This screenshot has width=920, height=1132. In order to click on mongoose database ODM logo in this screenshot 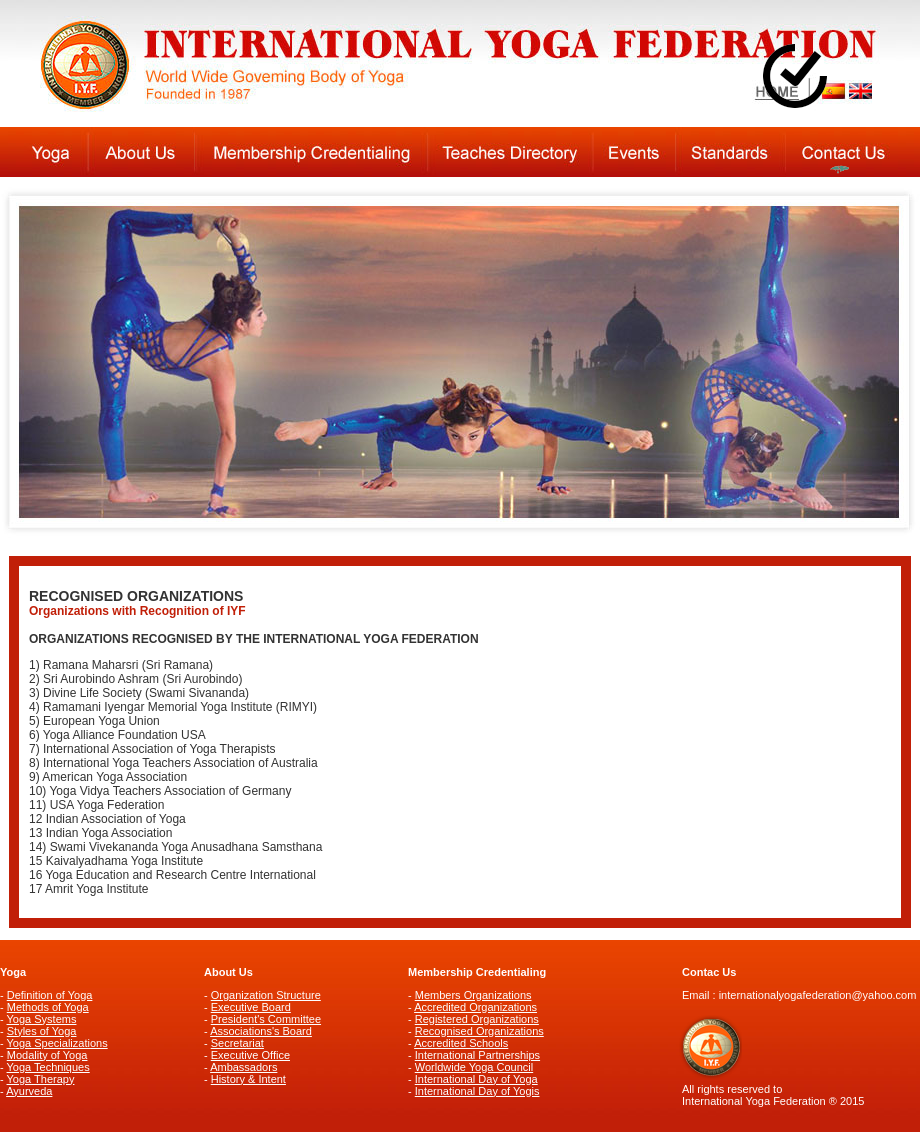, I will do `click(839, 169)`.